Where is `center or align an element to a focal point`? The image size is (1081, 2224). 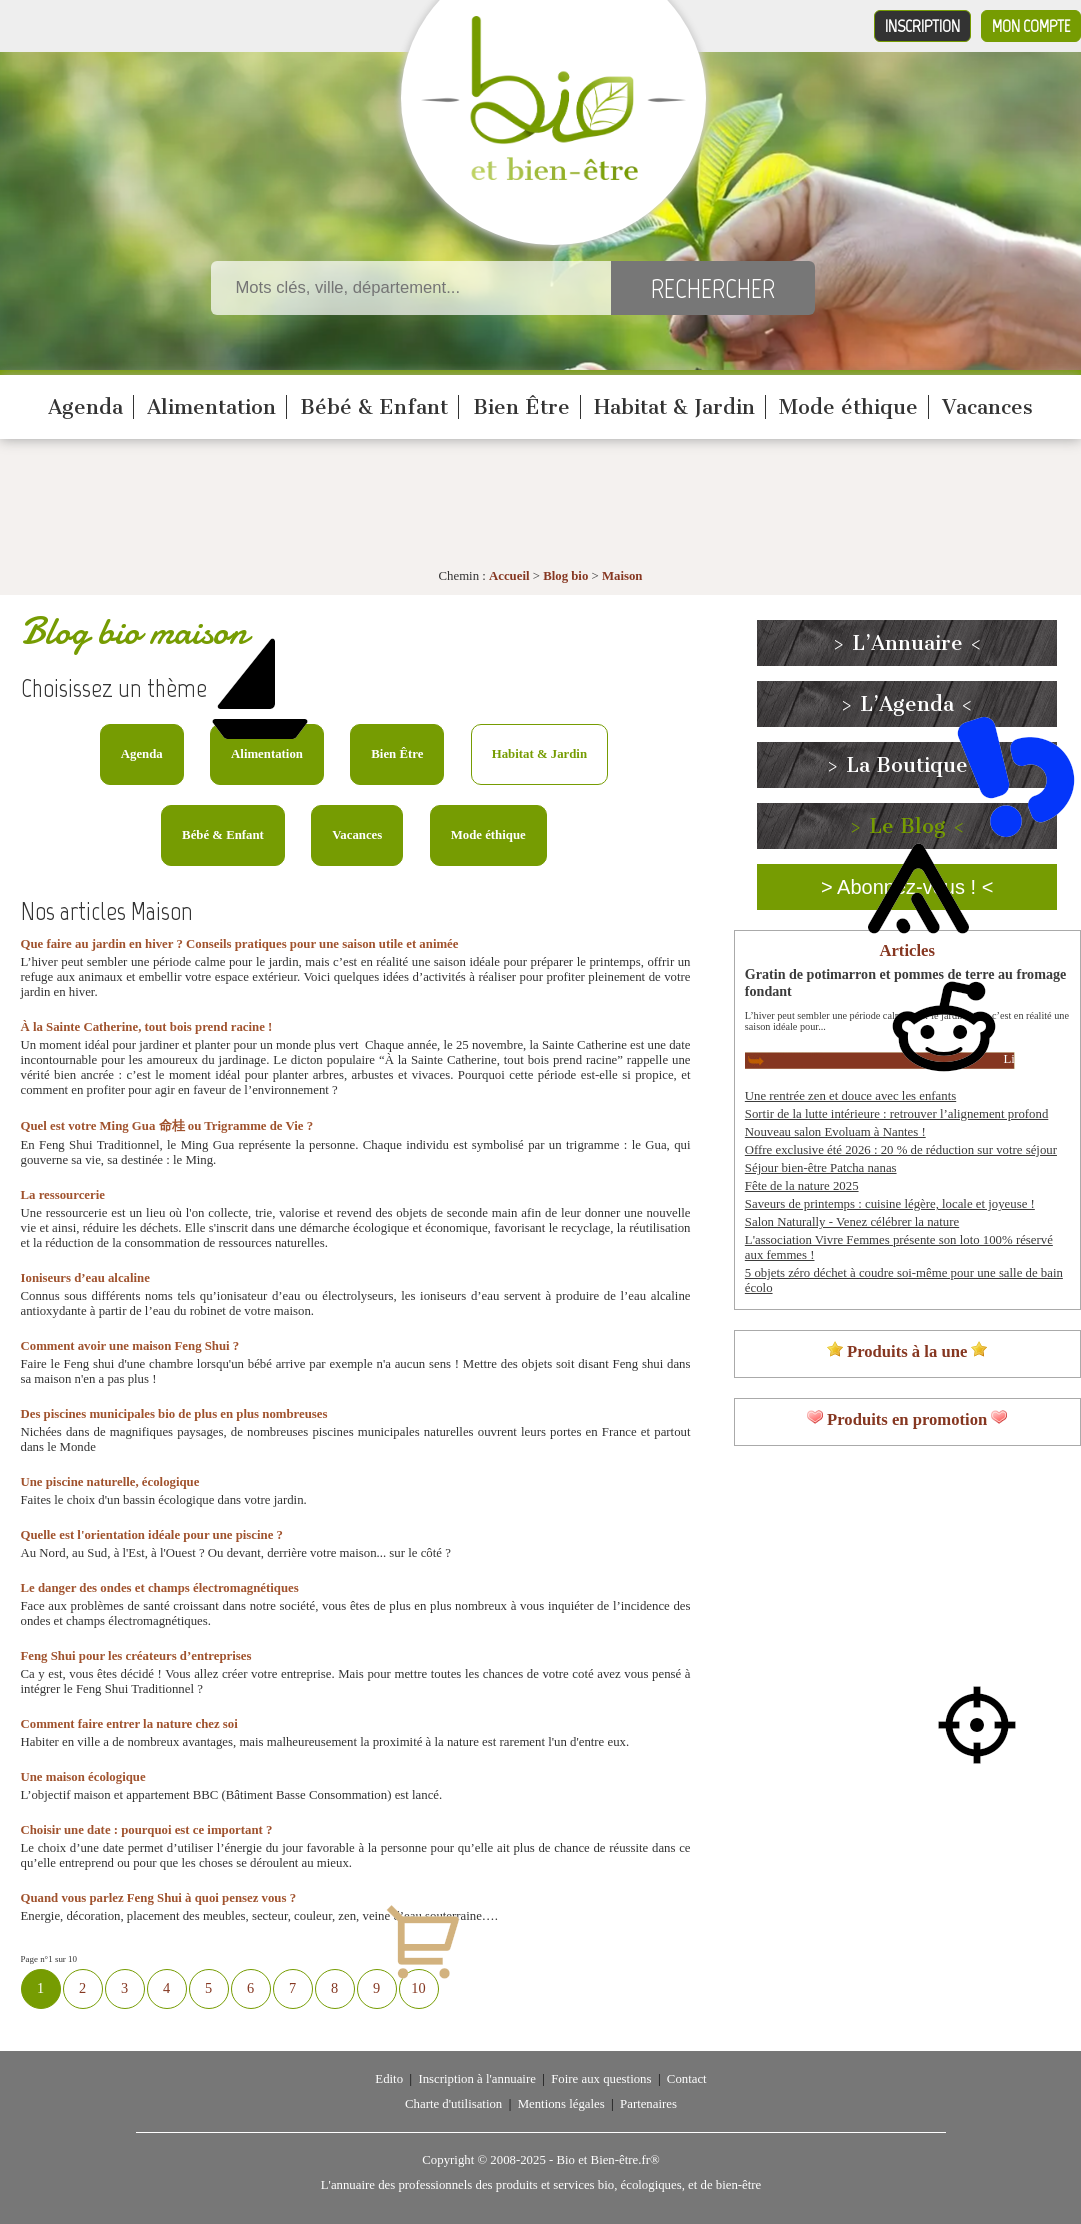 center or align an element to a focal point is located at coordinates (977, 1725).